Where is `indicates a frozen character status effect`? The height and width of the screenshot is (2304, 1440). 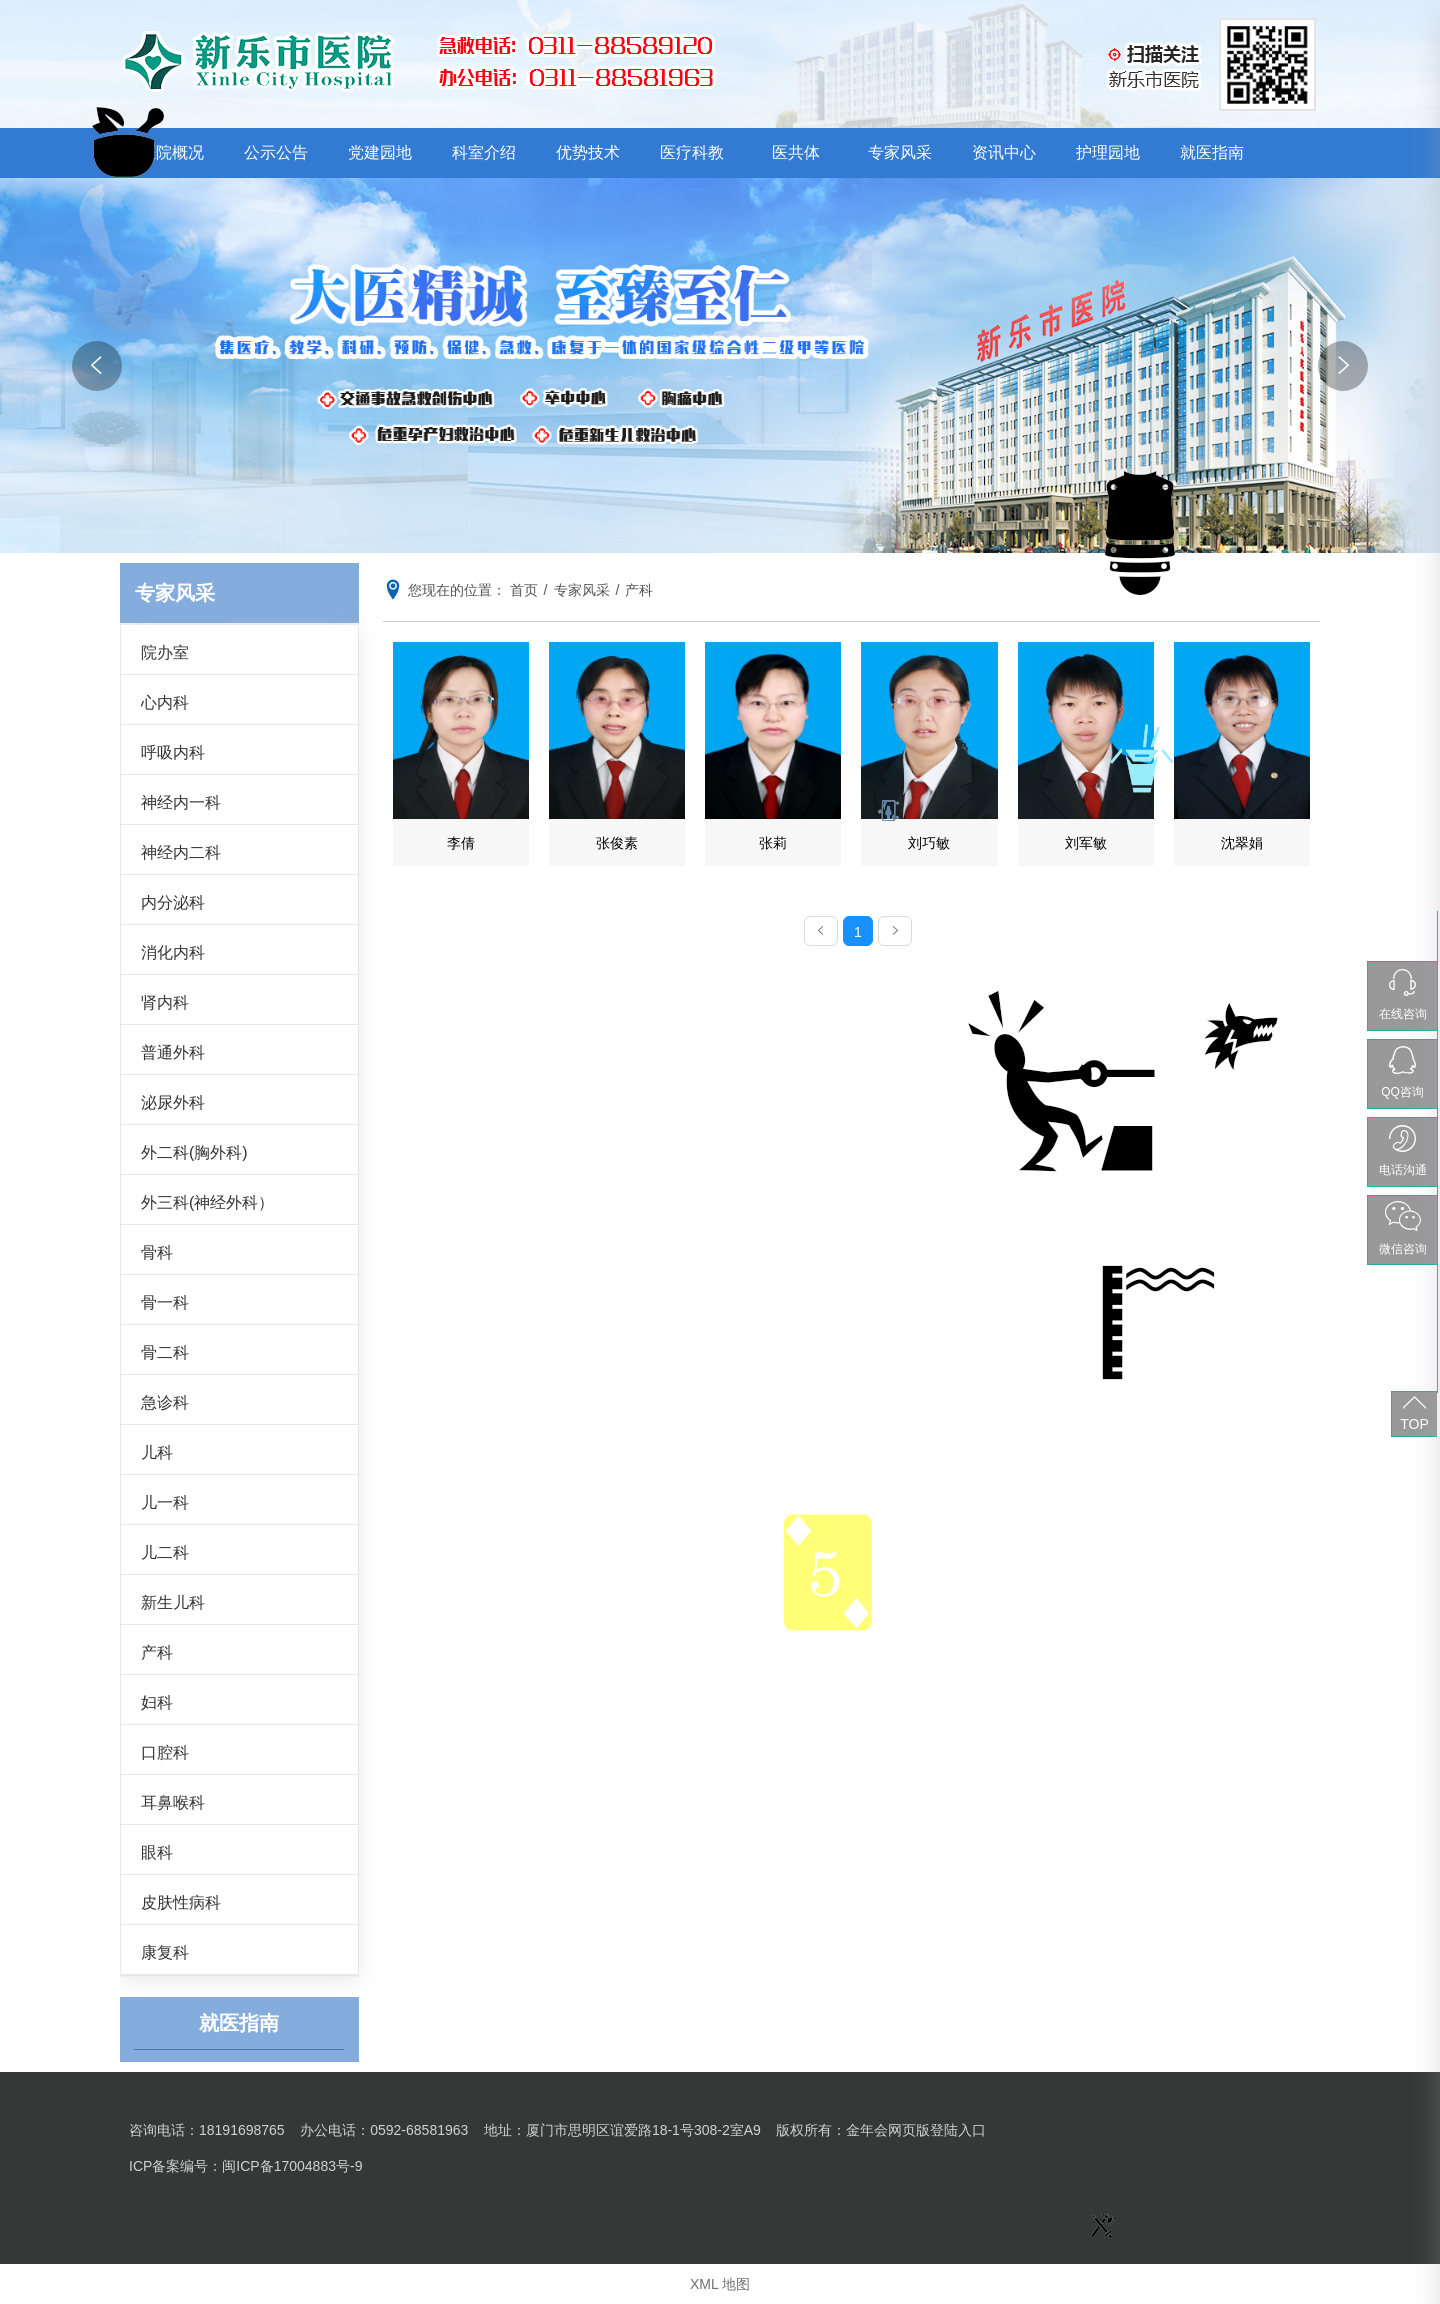 indicates a frozen character status effect is located at coordinates (888, 810).